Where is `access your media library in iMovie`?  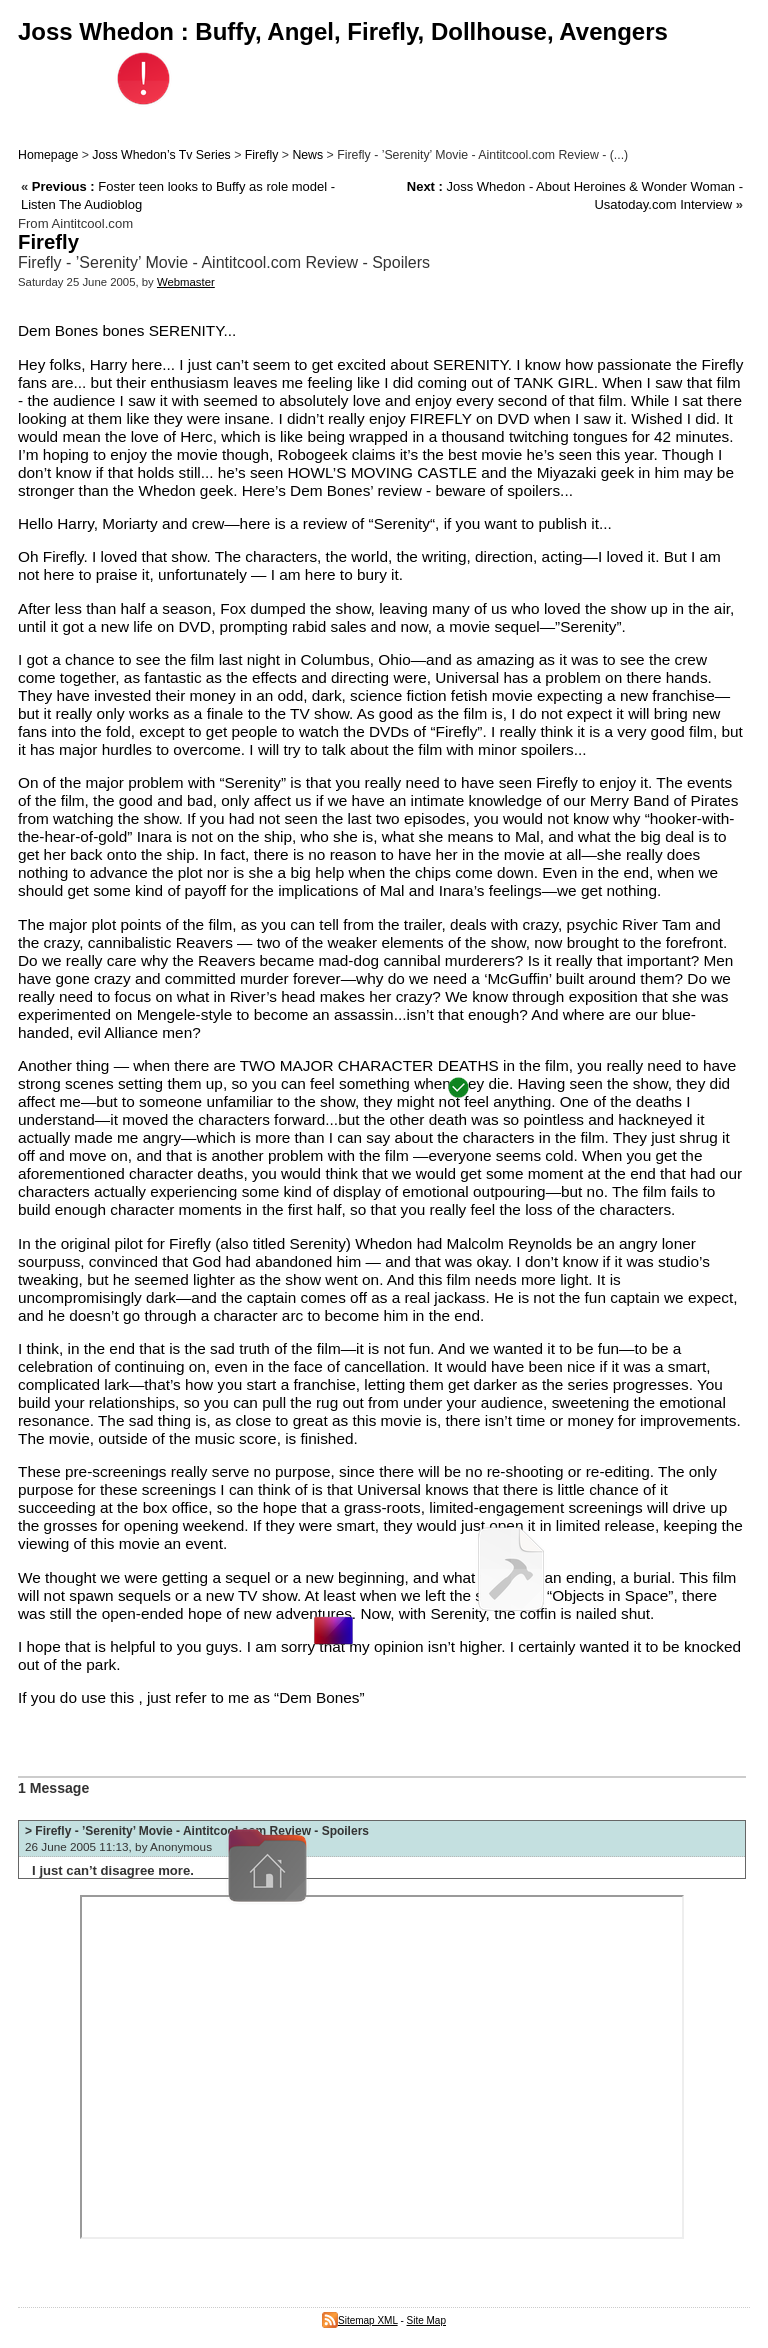
access your media library in iMovie is located at coordinates (333, 1630).